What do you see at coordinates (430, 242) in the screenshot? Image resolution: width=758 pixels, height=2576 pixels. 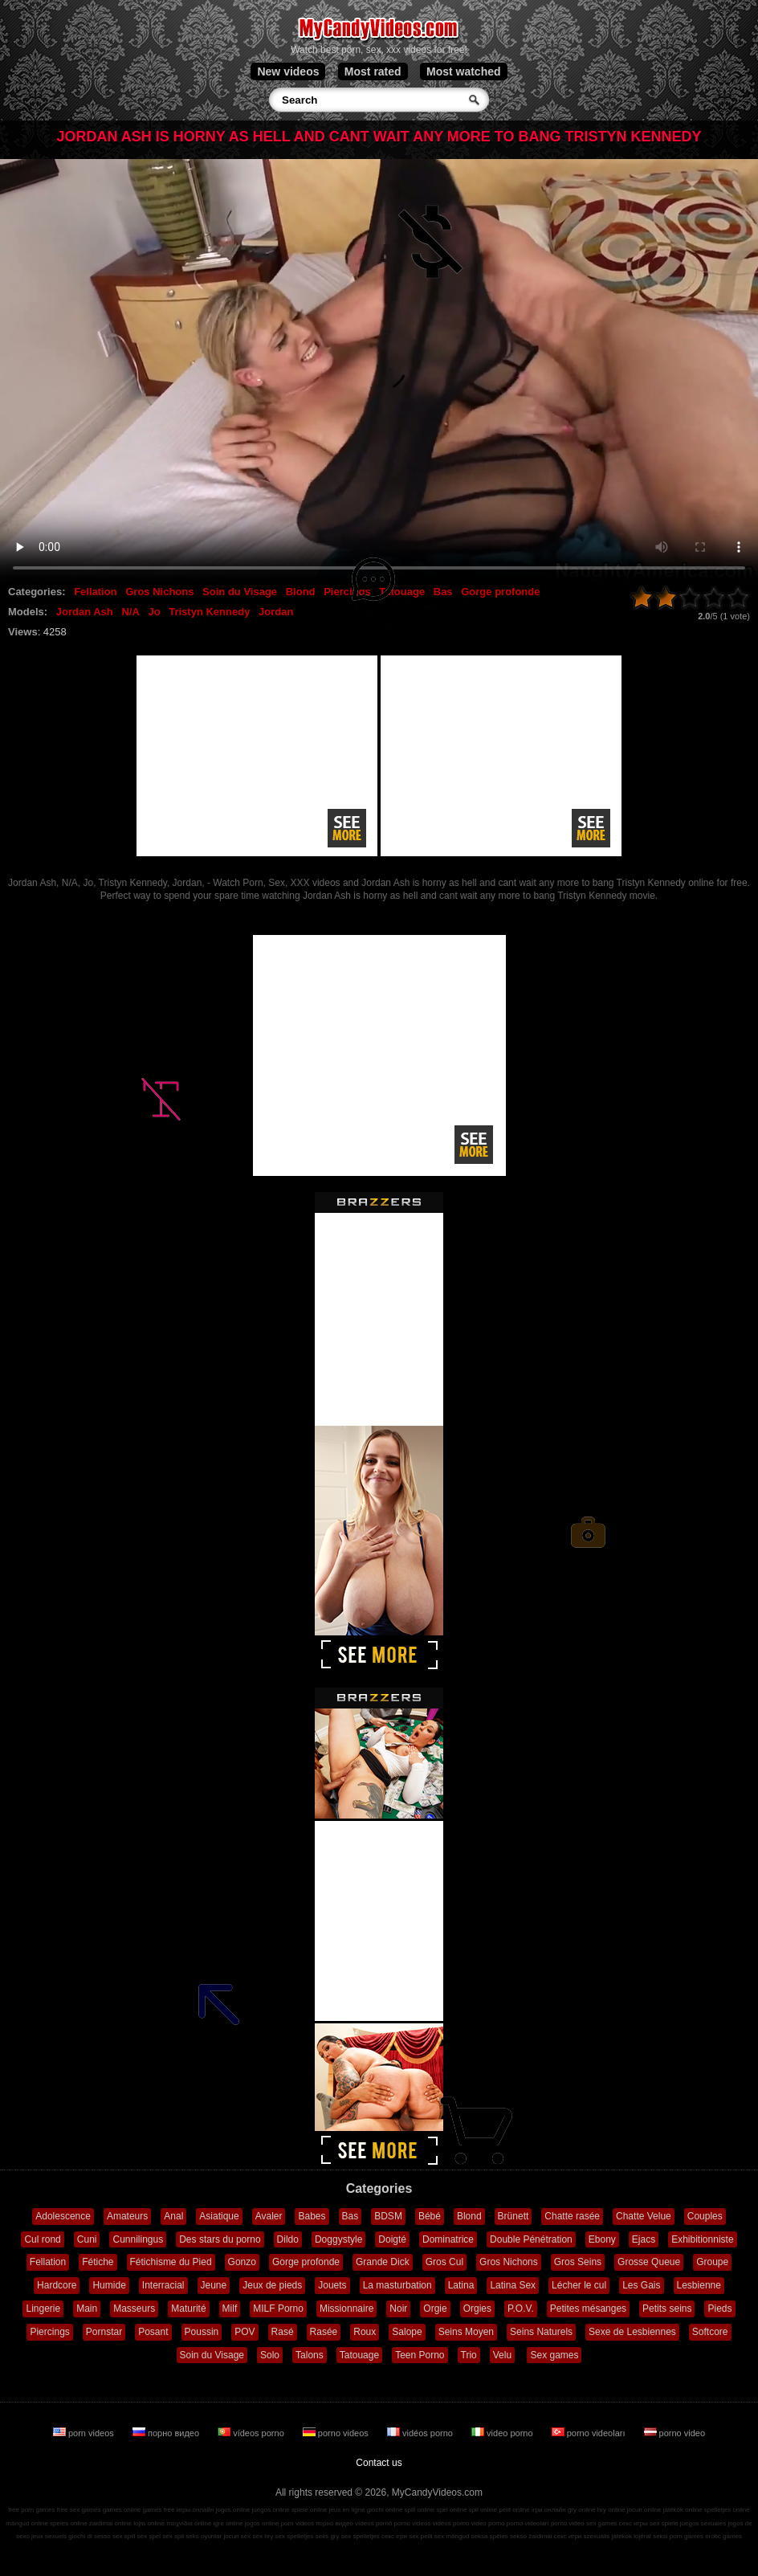 I see `indicates no cost or free item` at bounding box center [430, 242].